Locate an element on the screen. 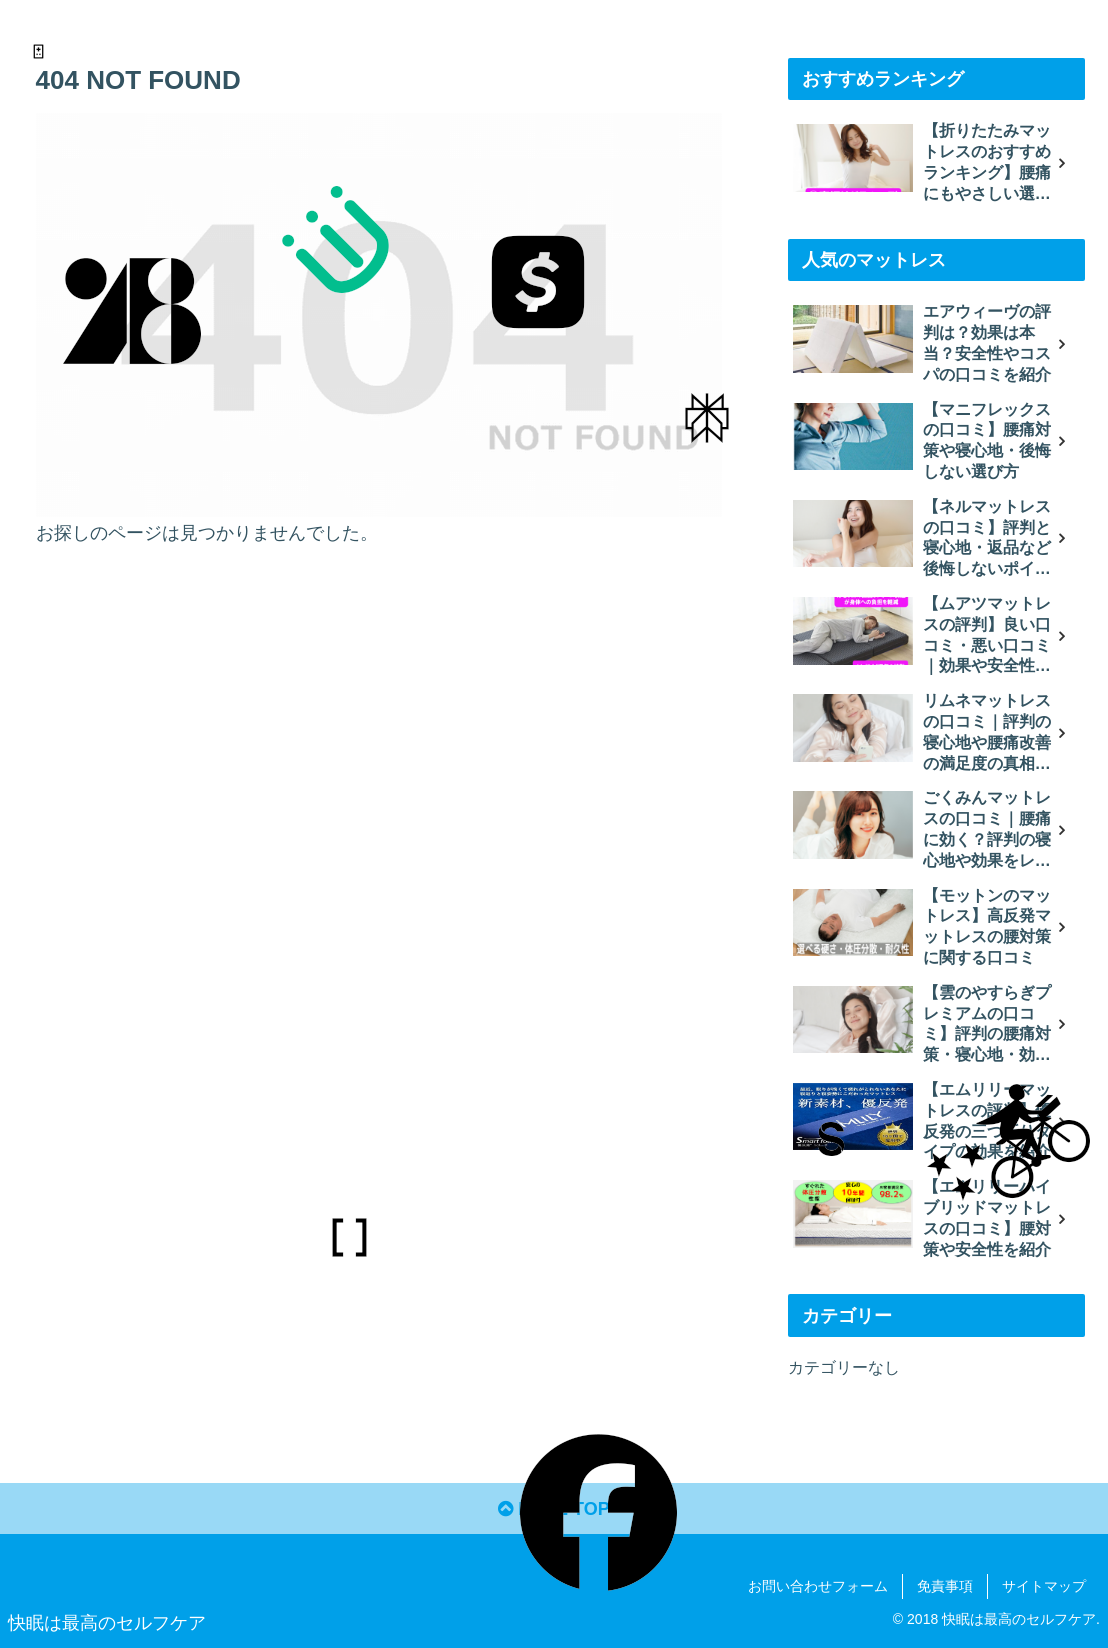  i3 window manager logo is located at coordinates (335, 239).